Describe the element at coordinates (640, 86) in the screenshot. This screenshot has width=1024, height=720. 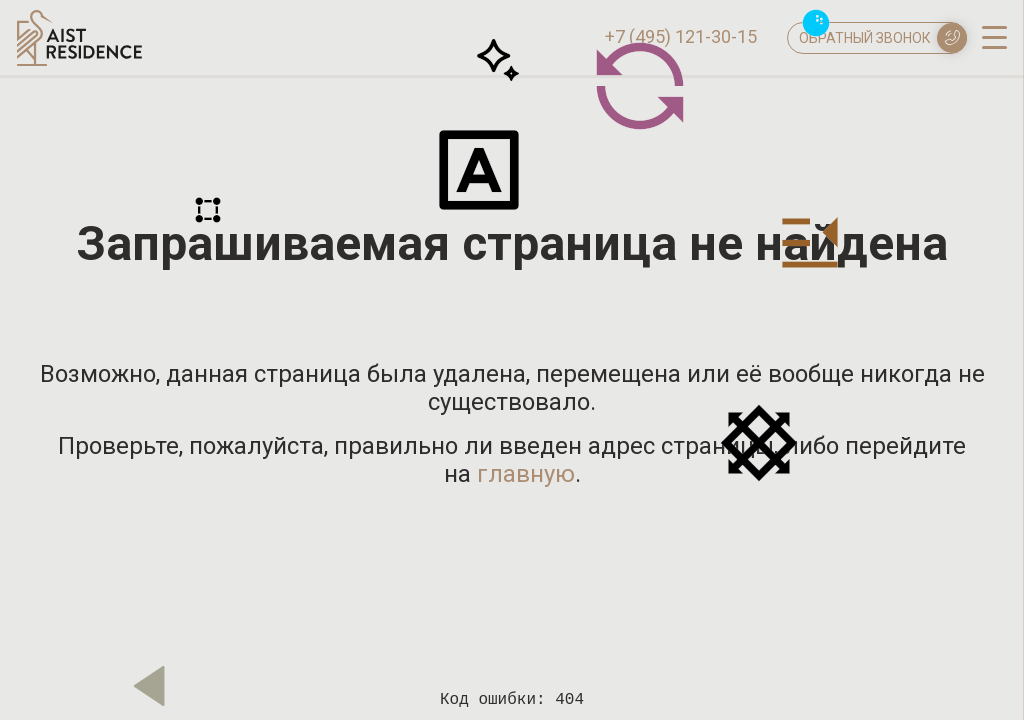
I see `undo or revert to previous state` at that location.